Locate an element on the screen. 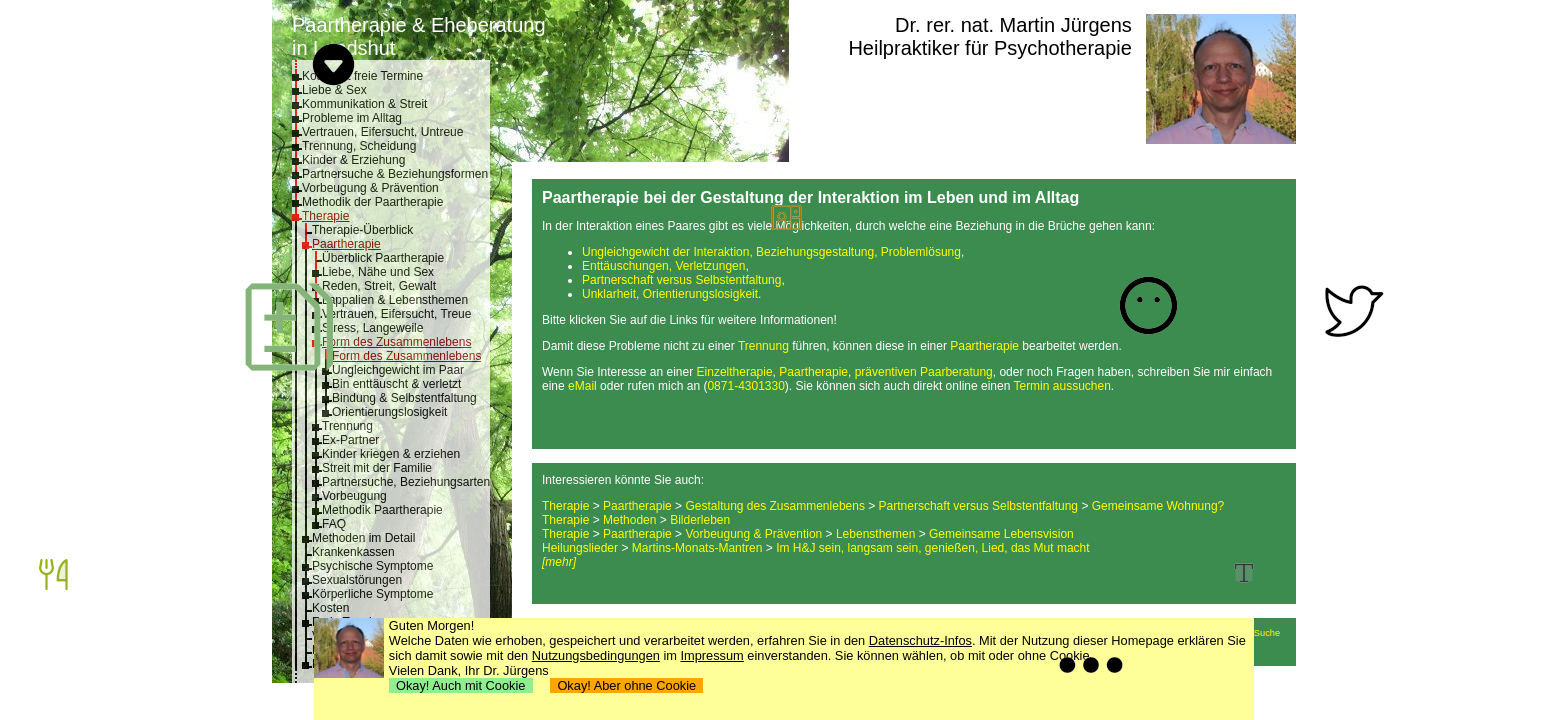  indicates a neutral or undecided mood state is located at coordinates (1148, 305).